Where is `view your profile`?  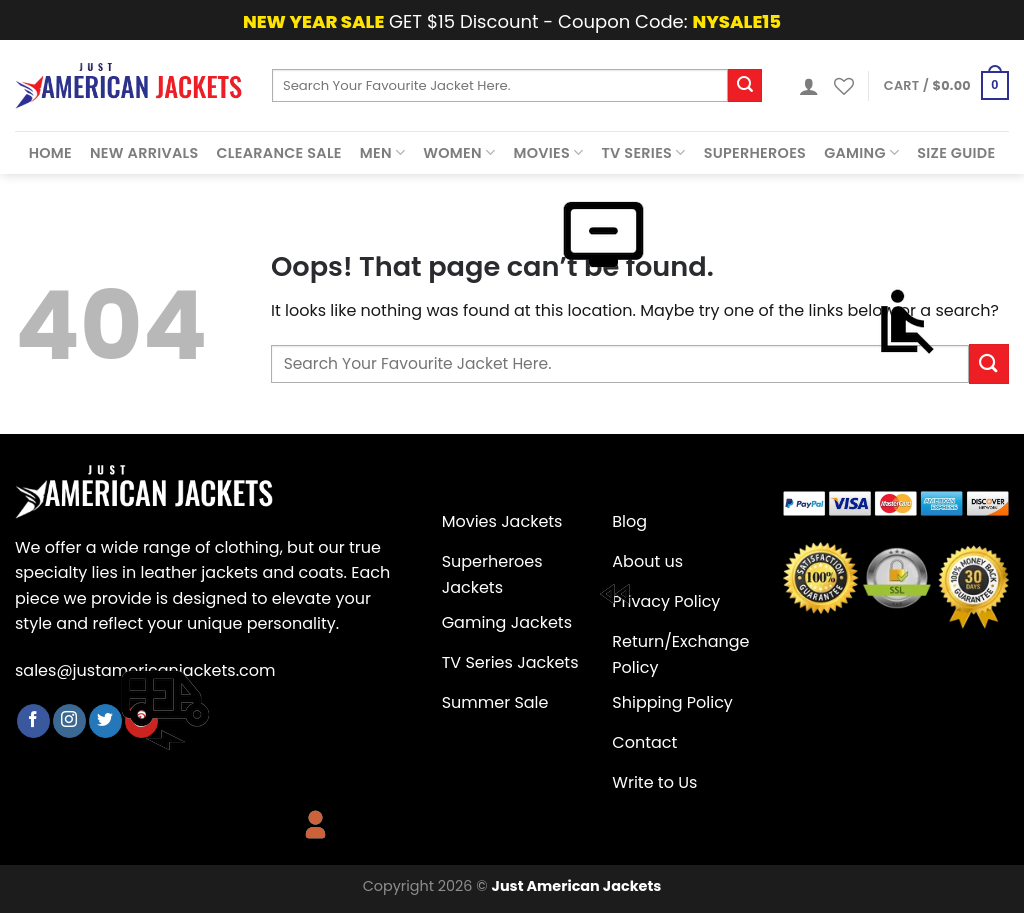 view your profile is located at coordinates (315, 824).